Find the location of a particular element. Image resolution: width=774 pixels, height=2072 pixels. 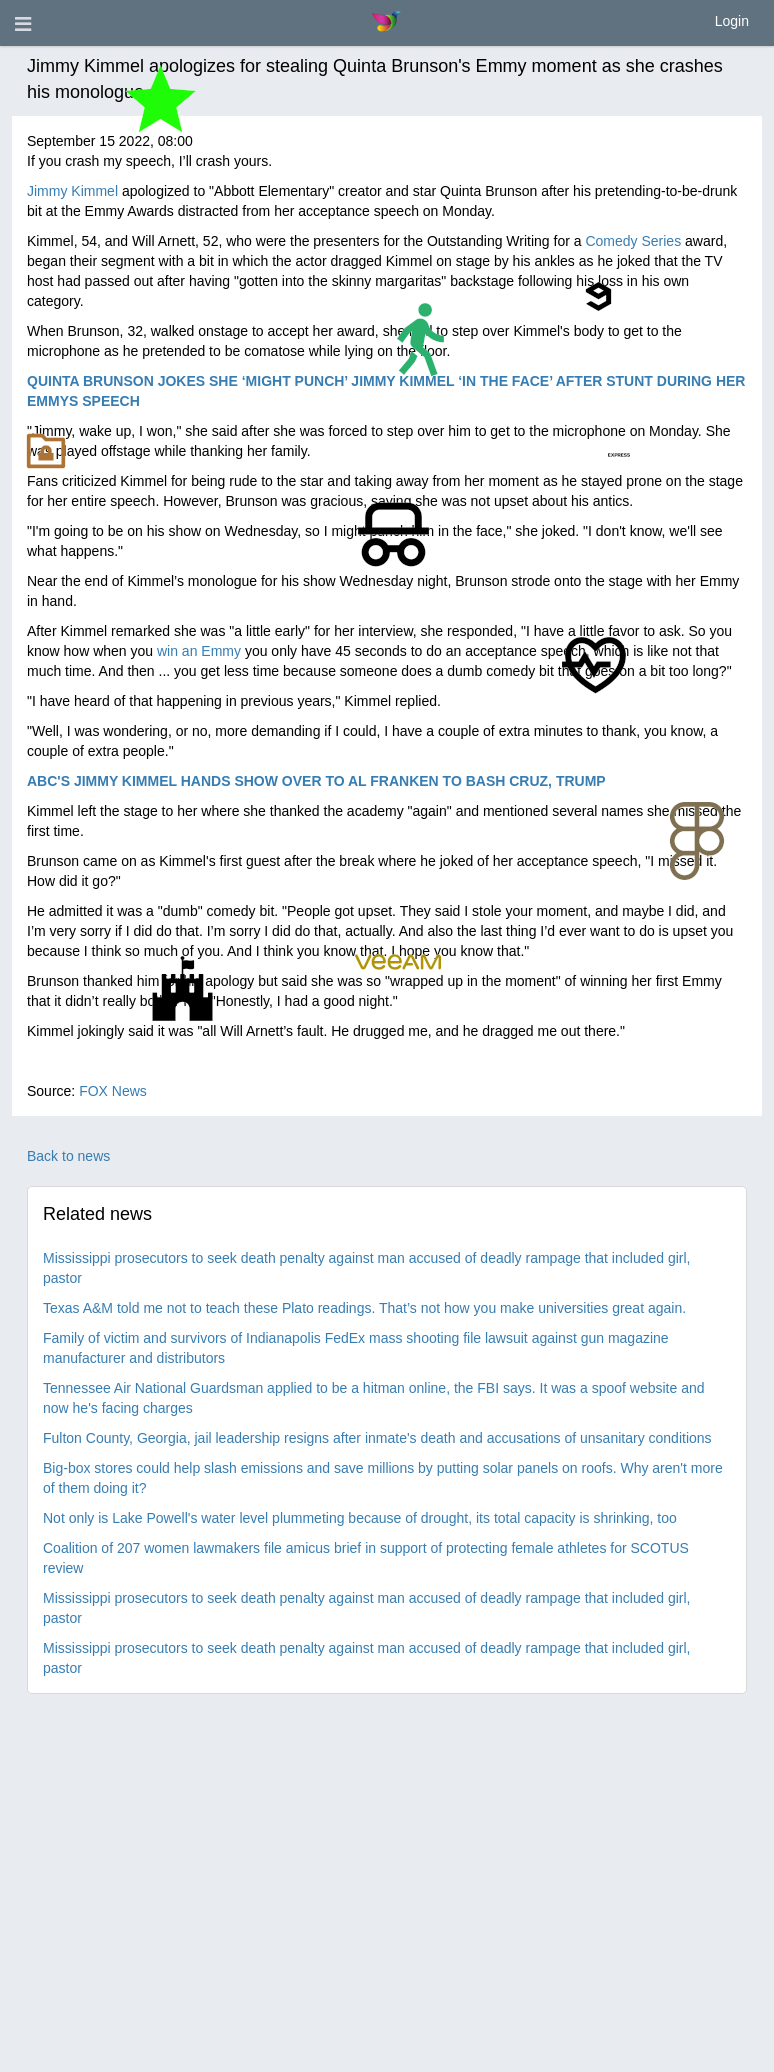

Veeam company logo is located at coordinates (398, 962).